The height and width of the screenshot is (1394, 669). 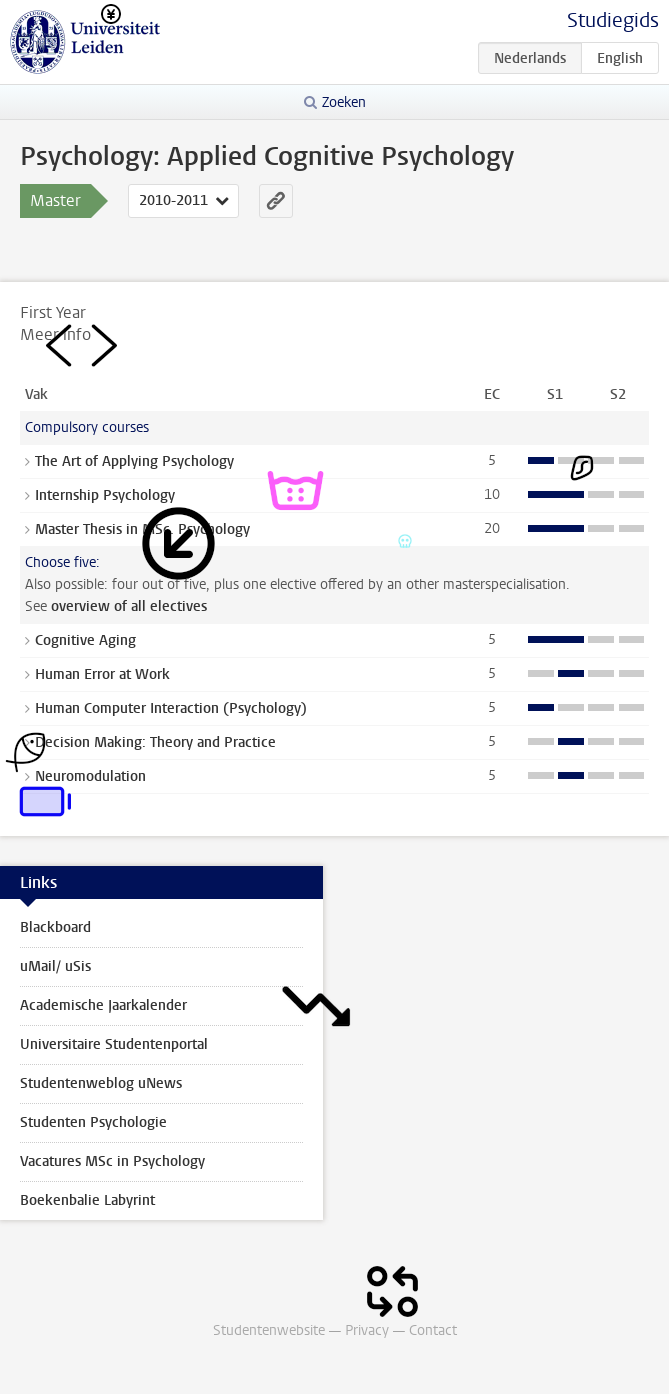 I want to click on view or edit source code, so click(x=81, y=345).